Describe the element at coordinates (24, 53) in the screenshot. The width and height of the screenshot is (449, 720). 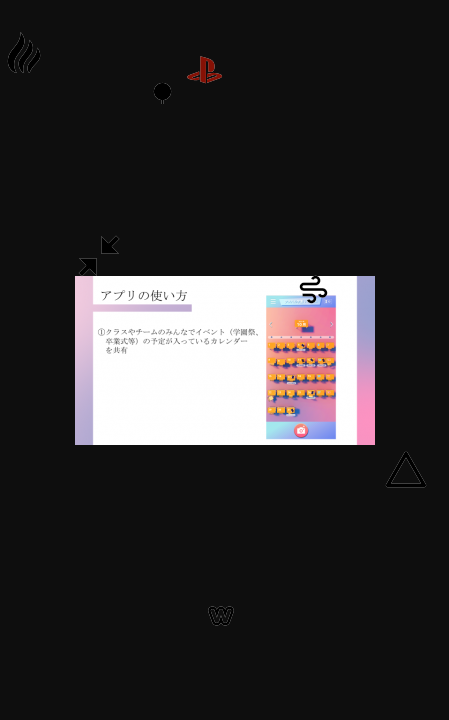
I see `indicates hot or trending content` at that location.